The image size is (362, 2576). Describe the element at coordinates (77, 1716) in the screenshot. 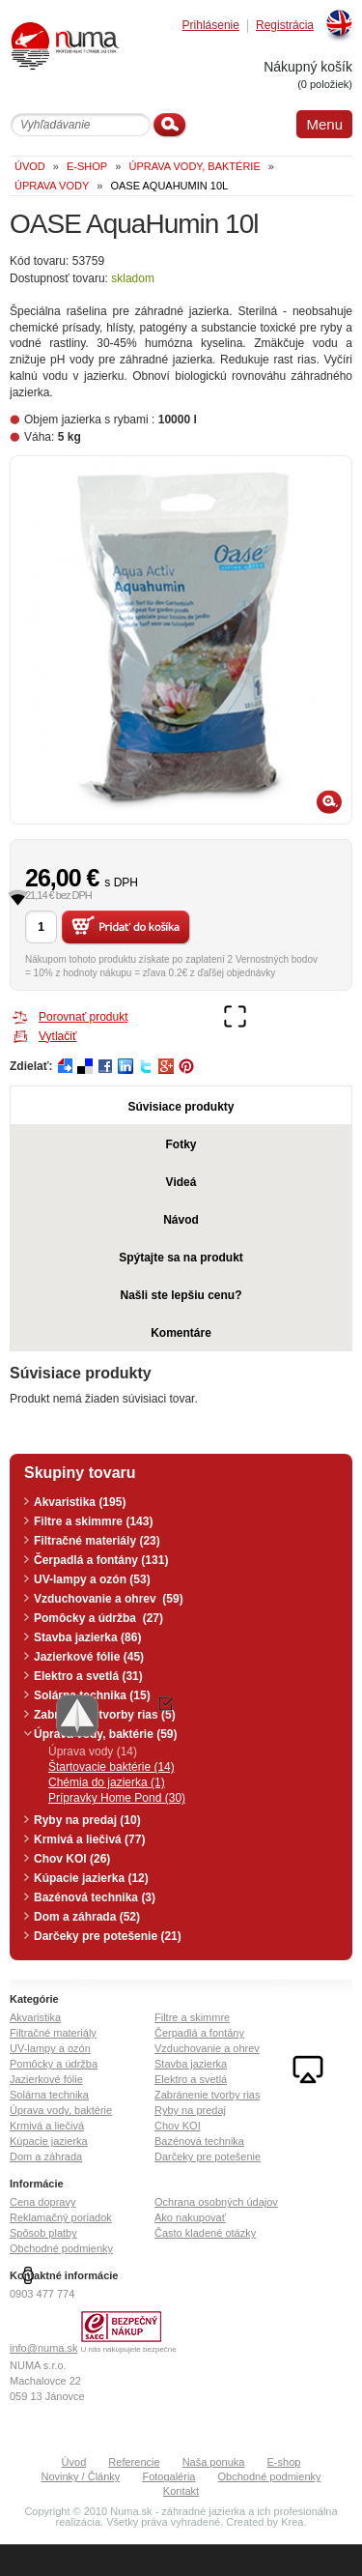

I see `send or share content` at that location.